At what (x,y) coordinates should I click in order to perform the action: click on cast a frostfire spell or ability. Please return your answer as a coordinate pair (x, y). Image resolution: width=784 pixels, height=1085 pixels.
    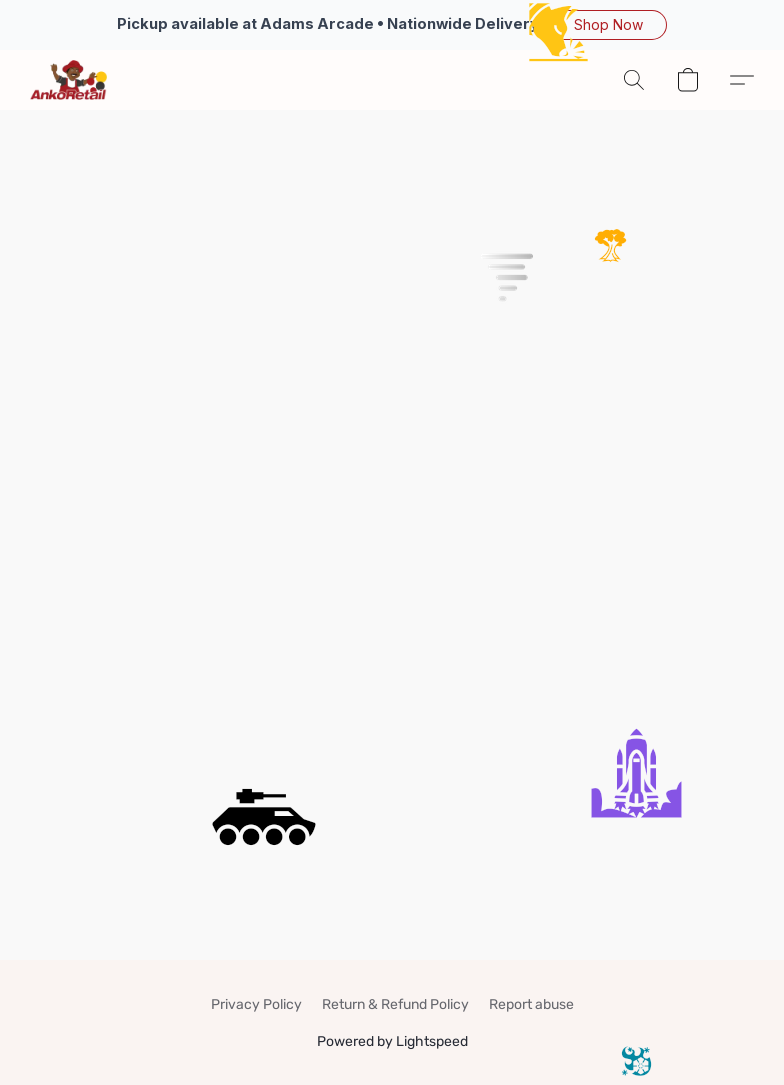
    Looking at the image, I should click on (636, 1061).